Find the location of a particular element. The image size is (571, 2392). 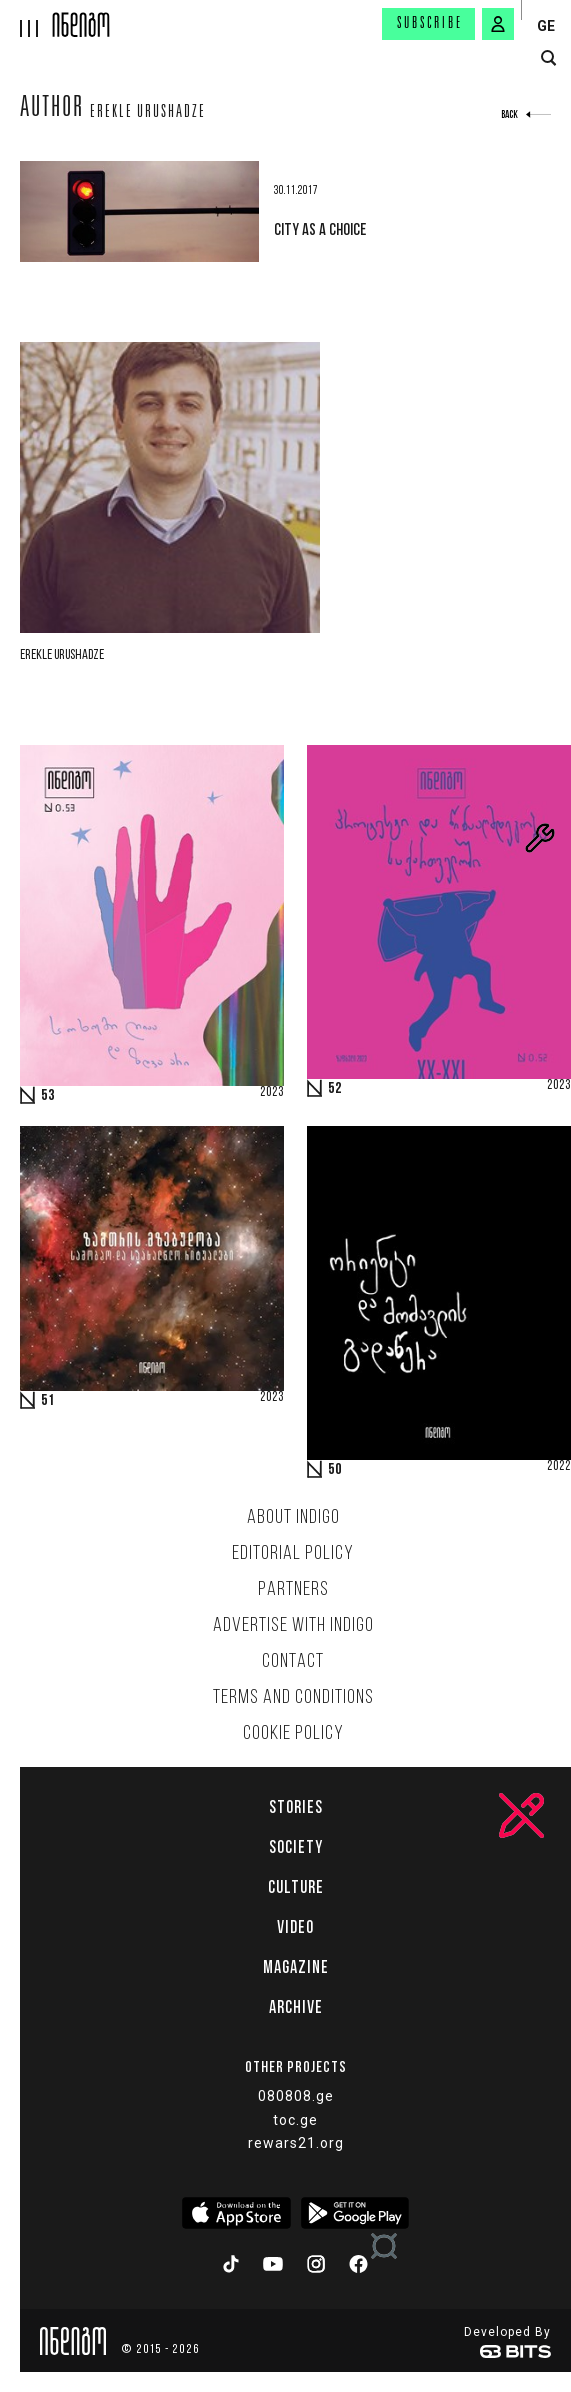

editing is disabled is located at coordinates (521, 1815).